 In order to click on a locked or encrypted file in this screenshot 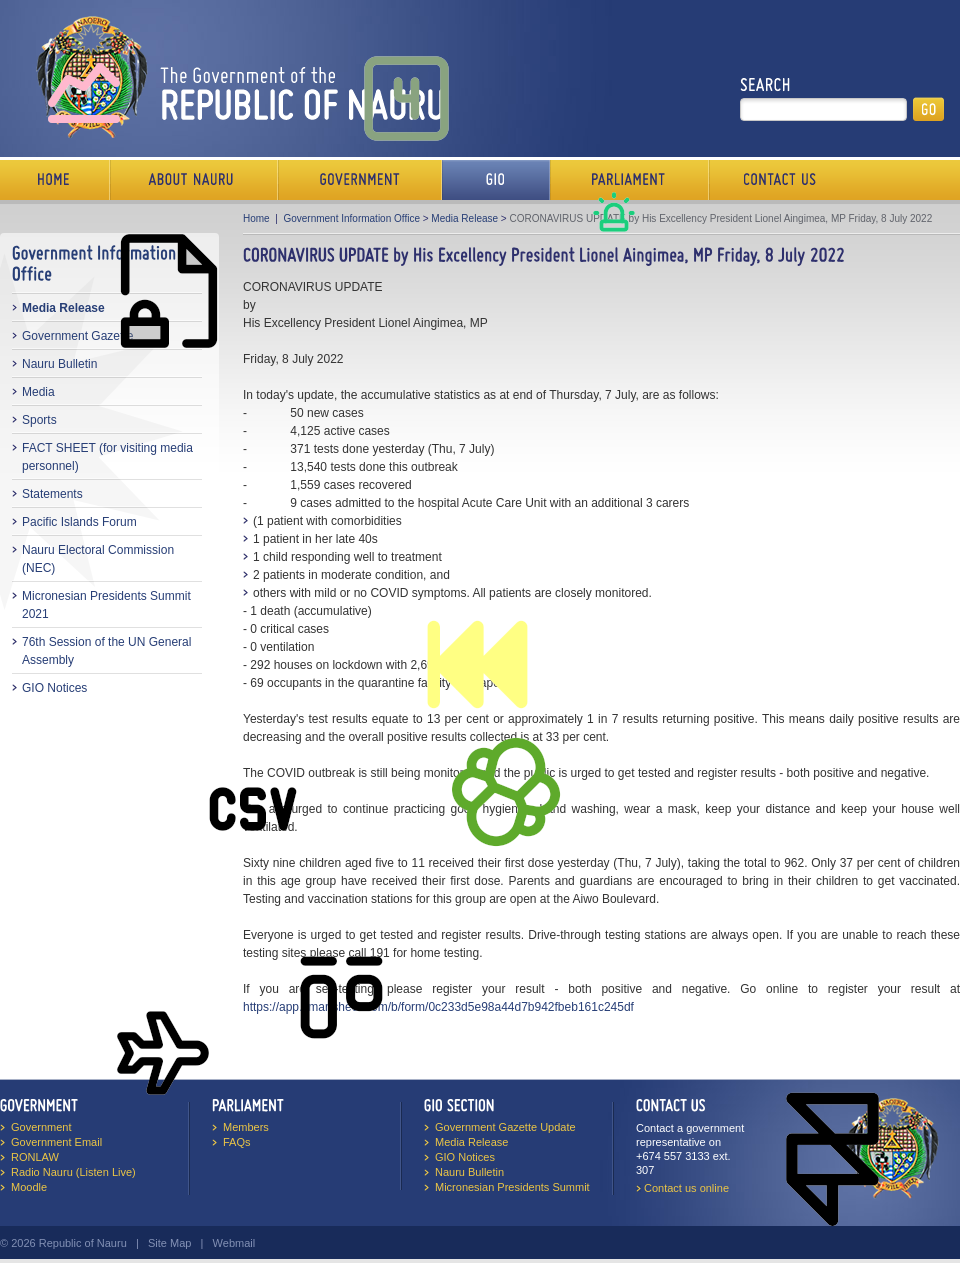, I will do `click(169, 291)`.